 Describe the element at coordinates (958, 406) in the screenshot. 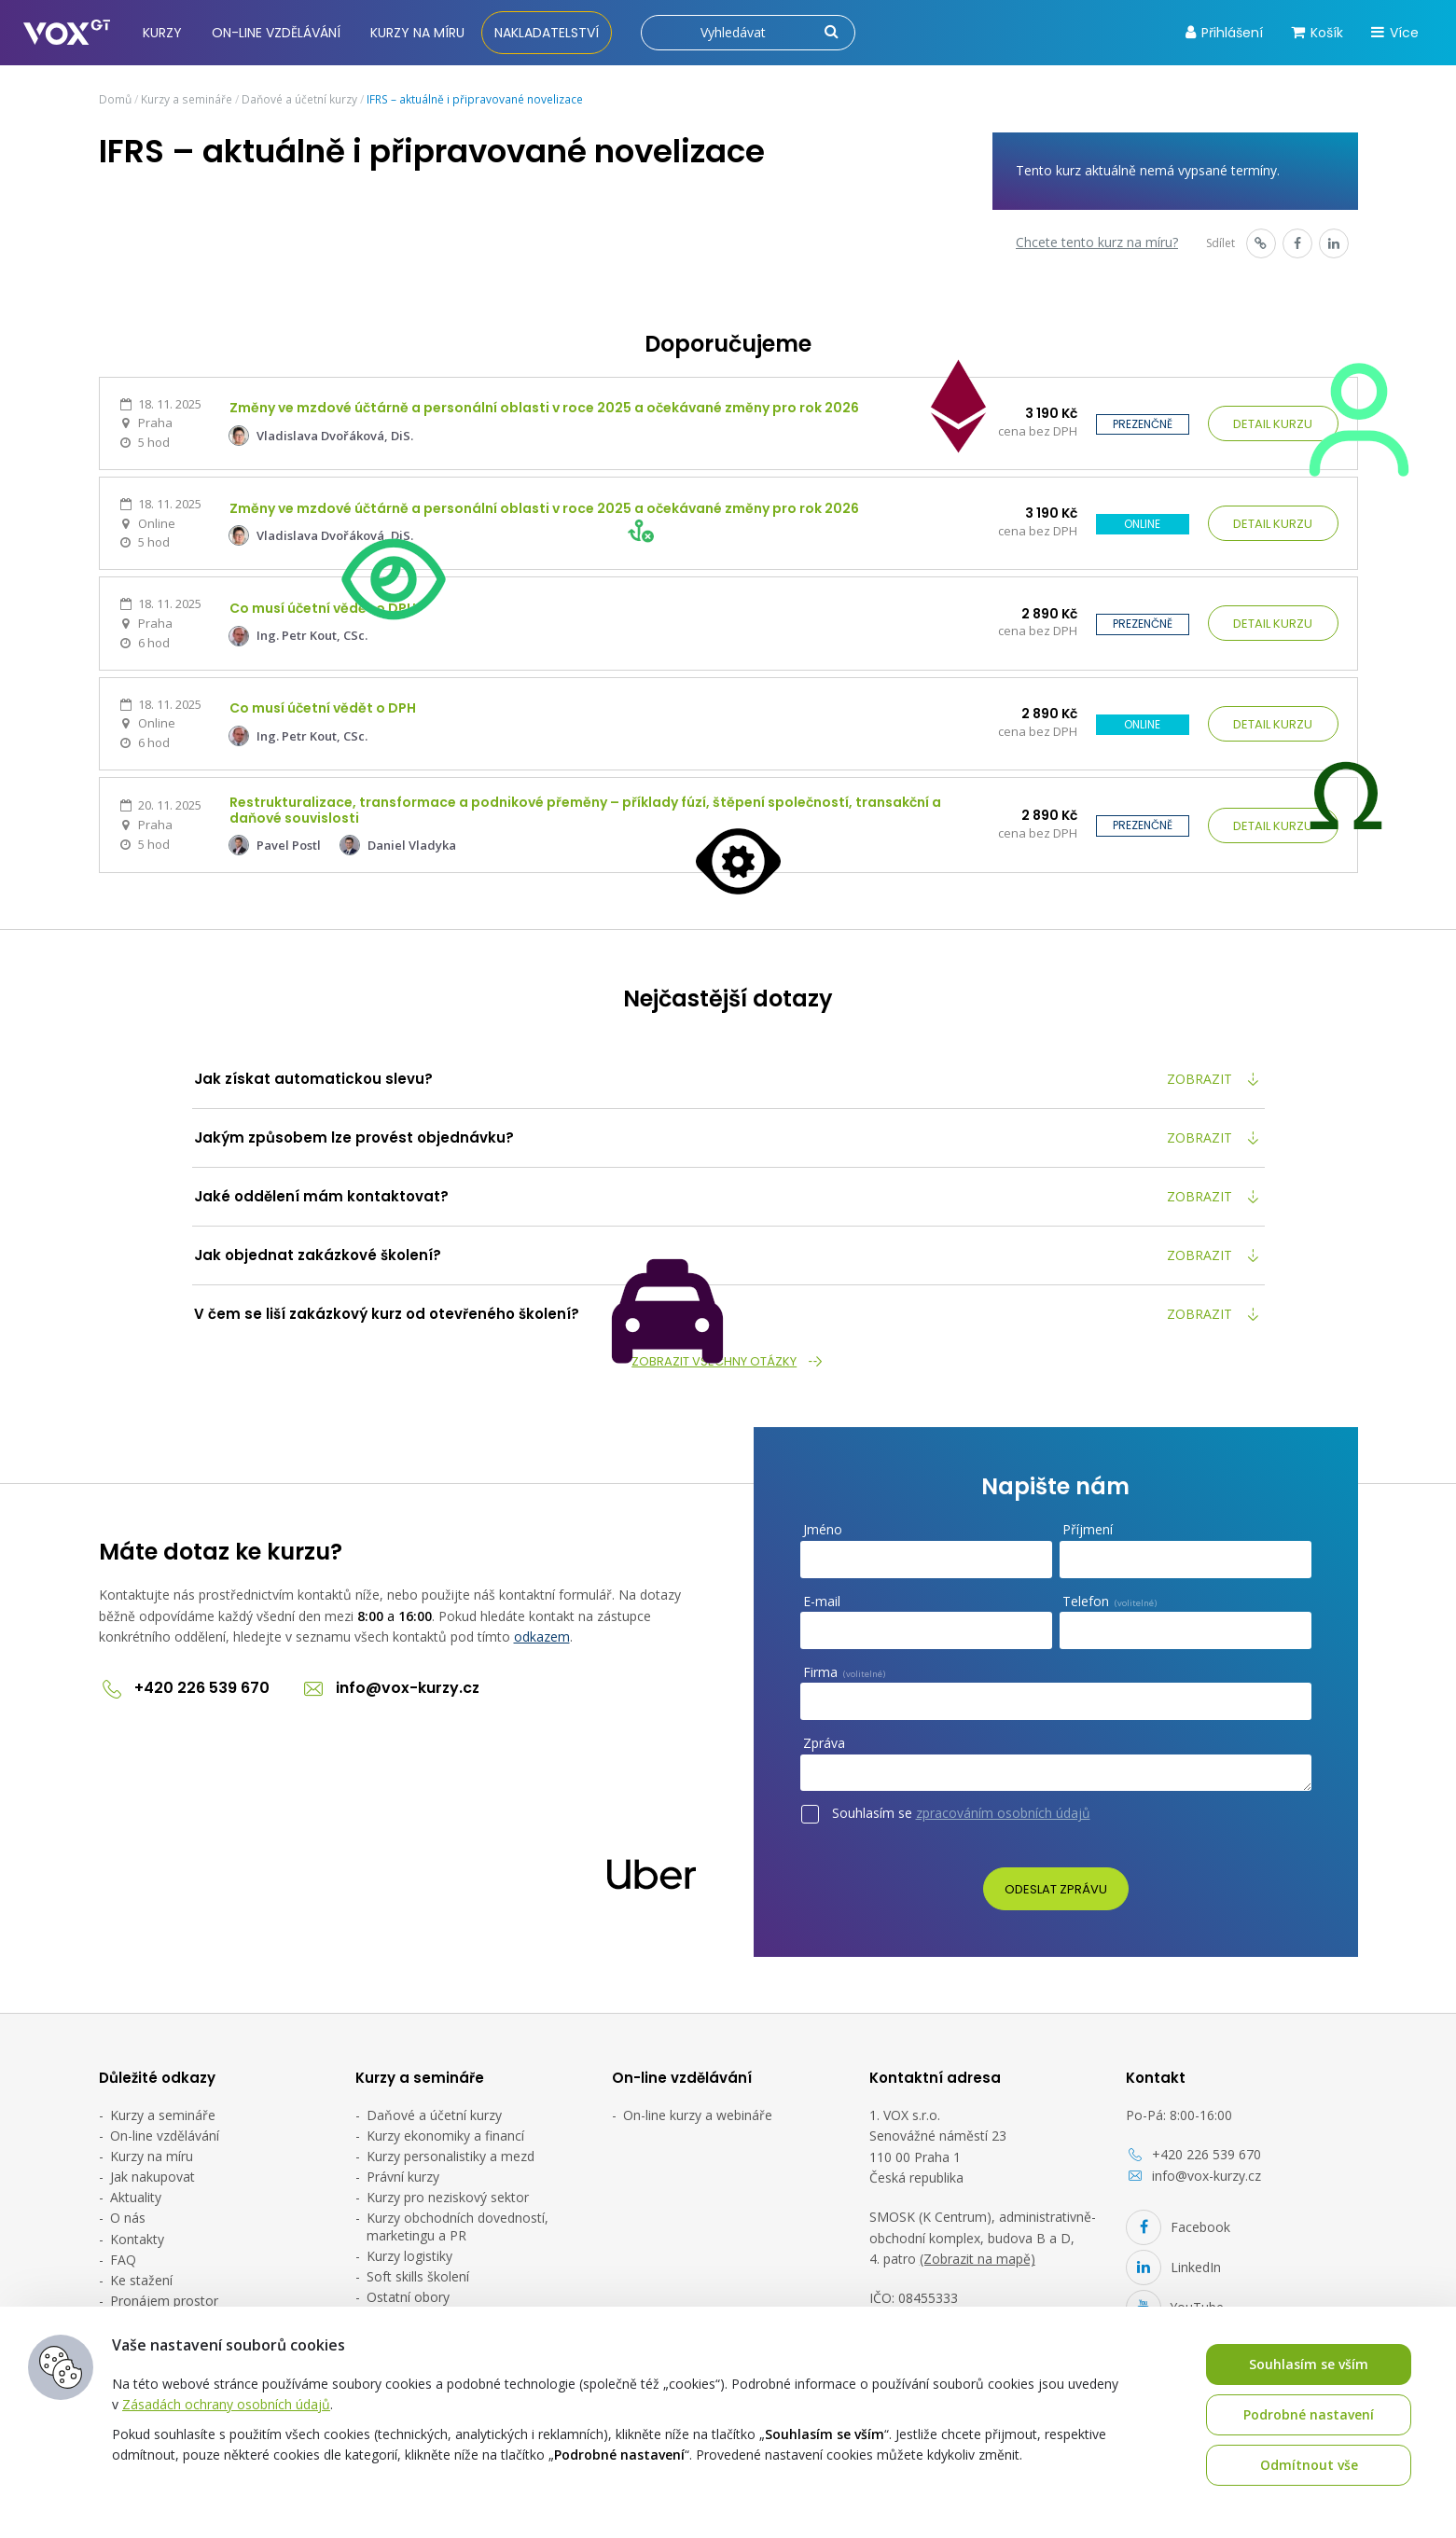

I see `ethereum cryptocurrency logo` at that location.